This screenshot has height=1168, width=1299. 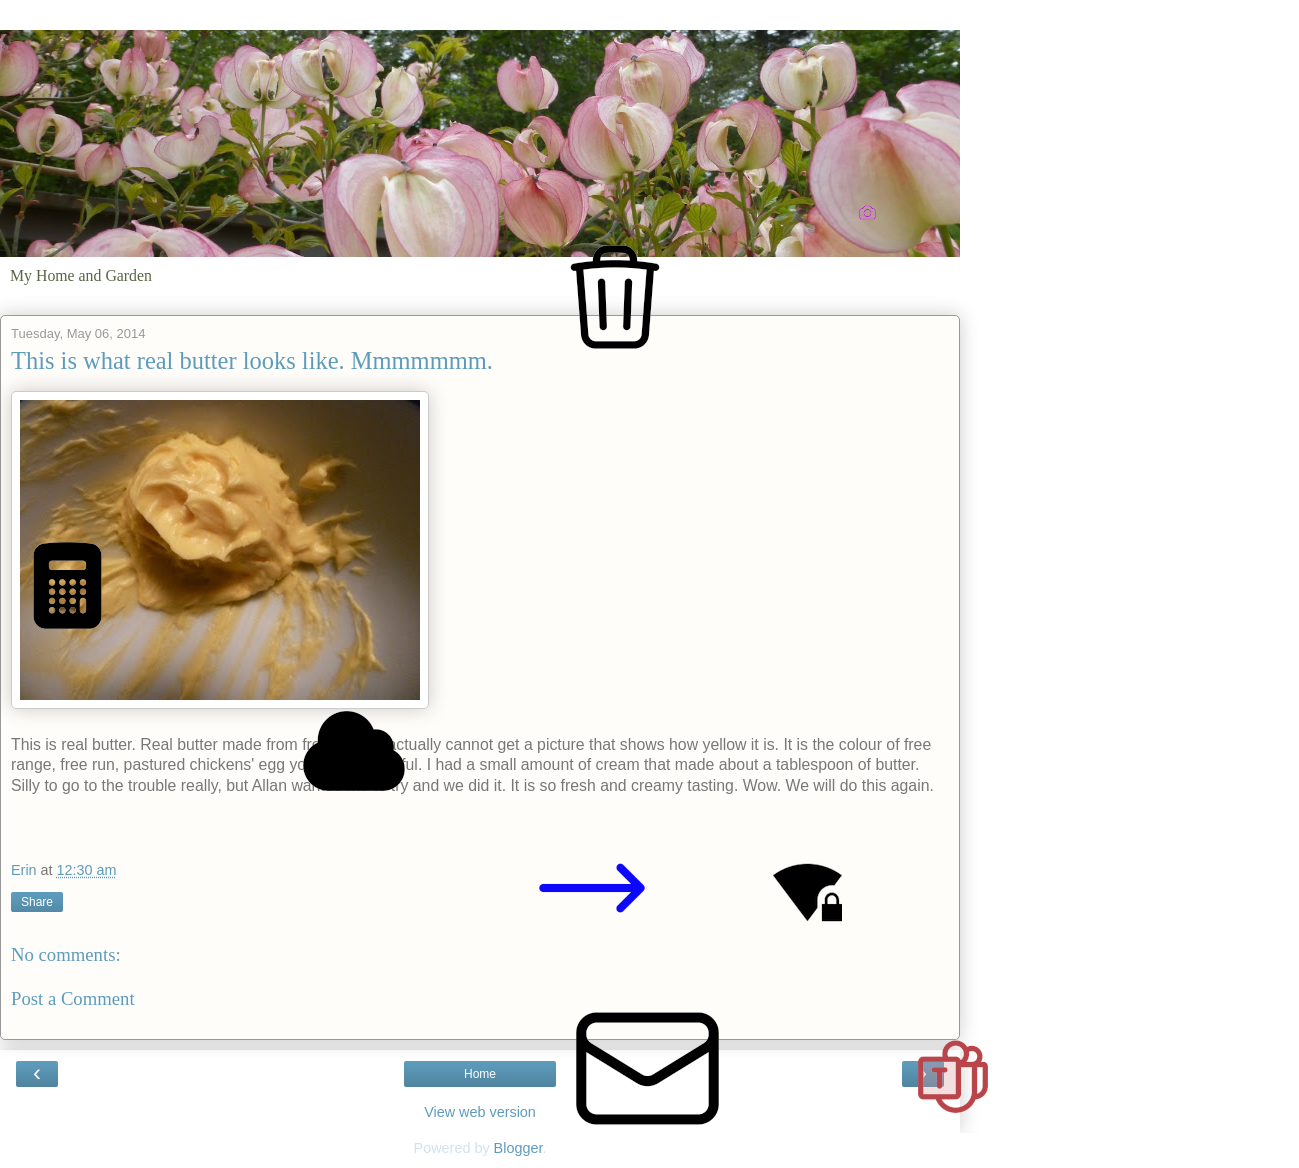 I want to click on proceed to the next step, so click(x=592, y=888).